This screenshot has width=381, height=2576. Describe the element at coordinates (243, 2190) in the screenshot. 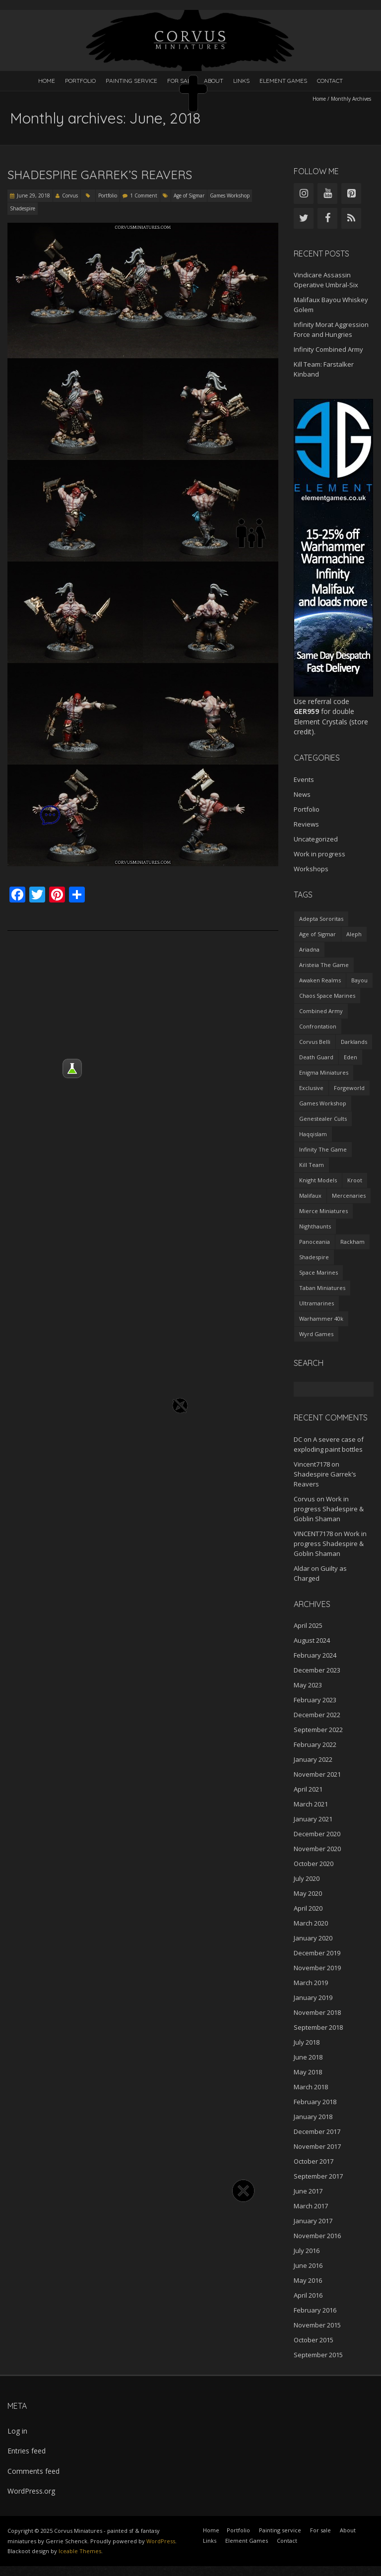

I see `cancel or close the current action` at that location.